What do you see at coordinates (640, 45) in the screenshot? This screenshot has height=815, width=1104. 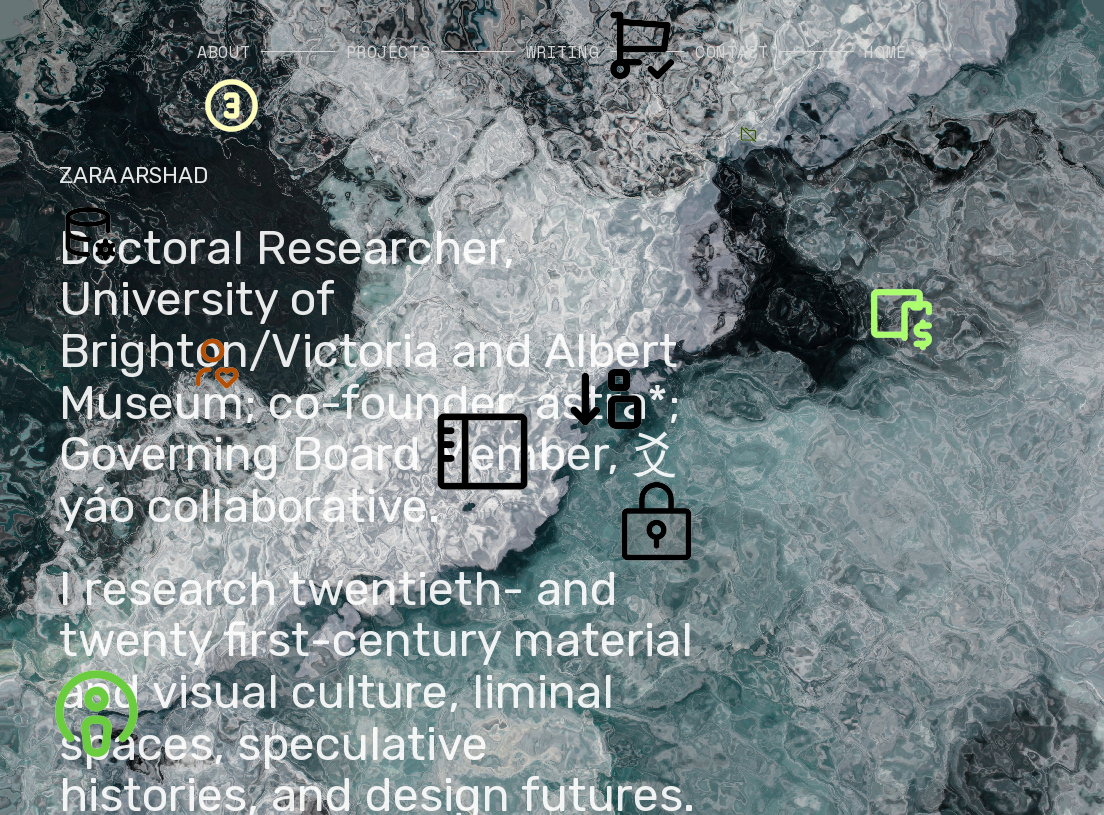 I see `copy items to another cart` at bounding box center [640, 45].